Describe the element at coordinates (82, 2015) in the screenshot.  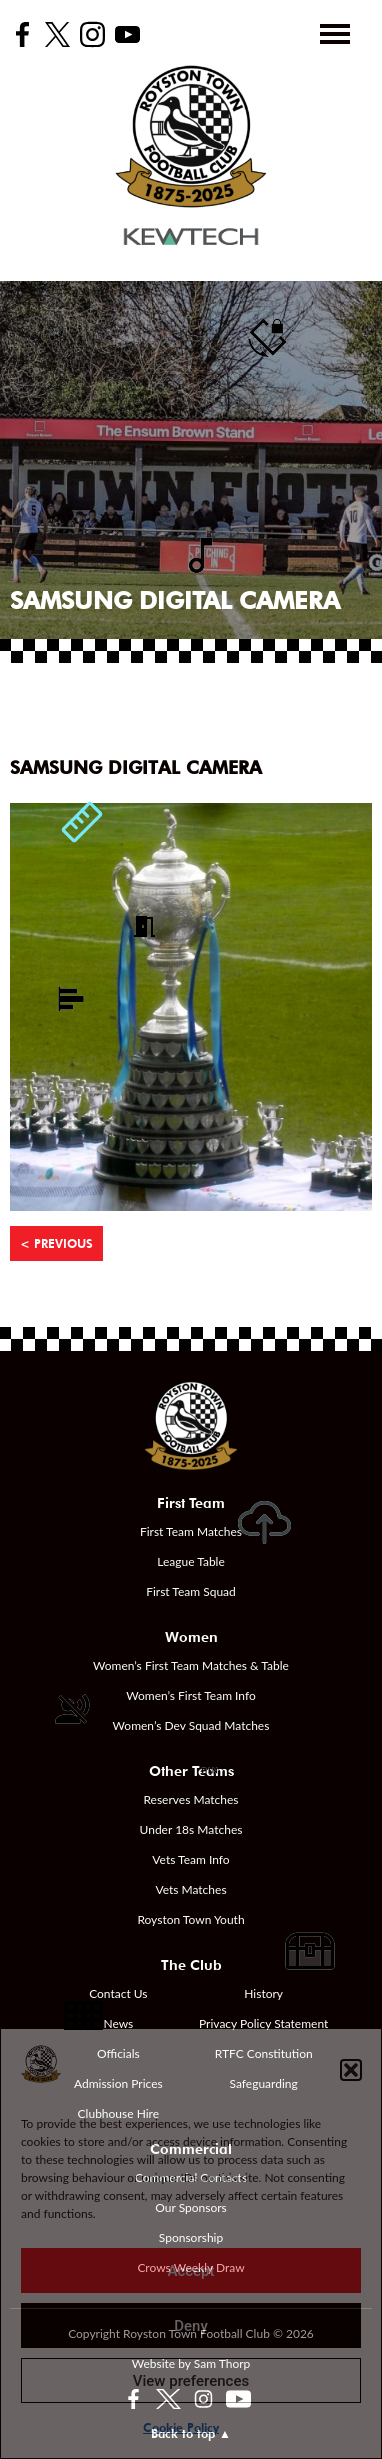
I see `switch to comfortable grid view` at that location.